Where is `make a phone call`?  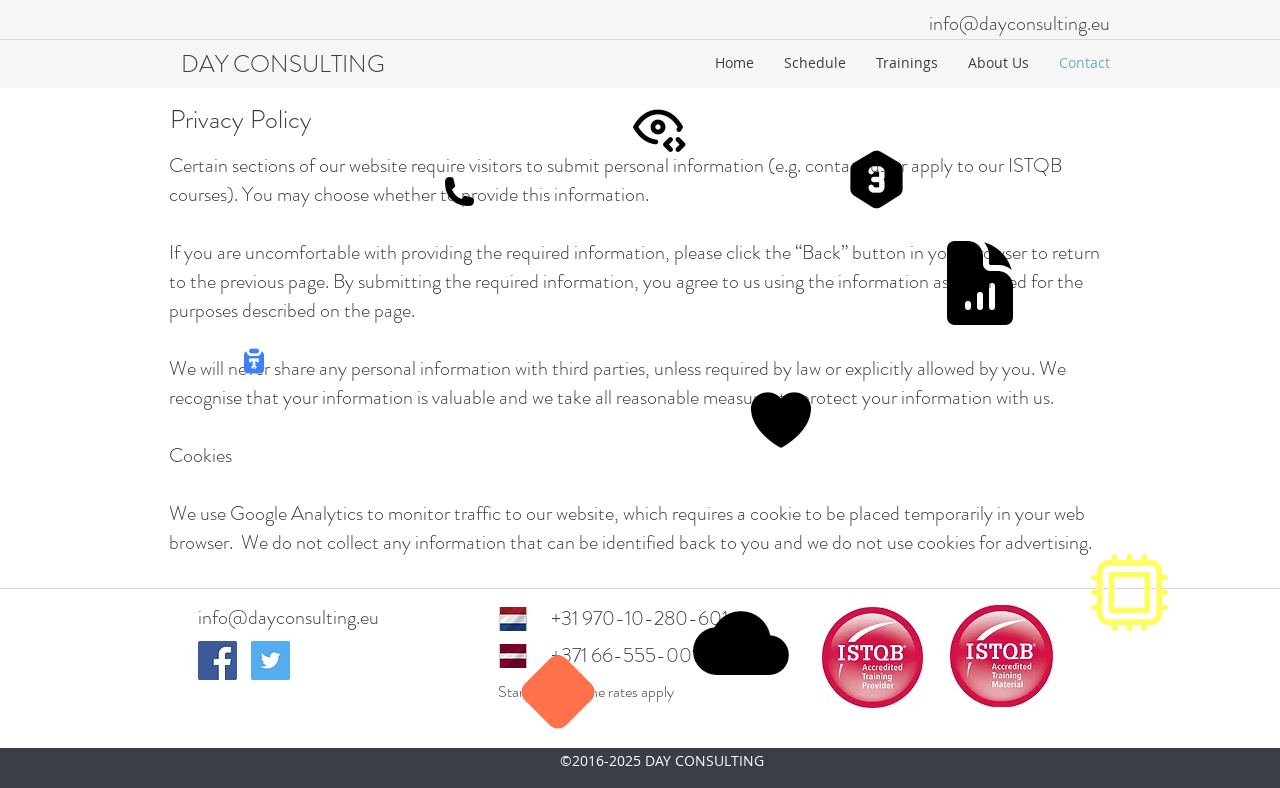 make a phone call is located at coordinates (459, 191).